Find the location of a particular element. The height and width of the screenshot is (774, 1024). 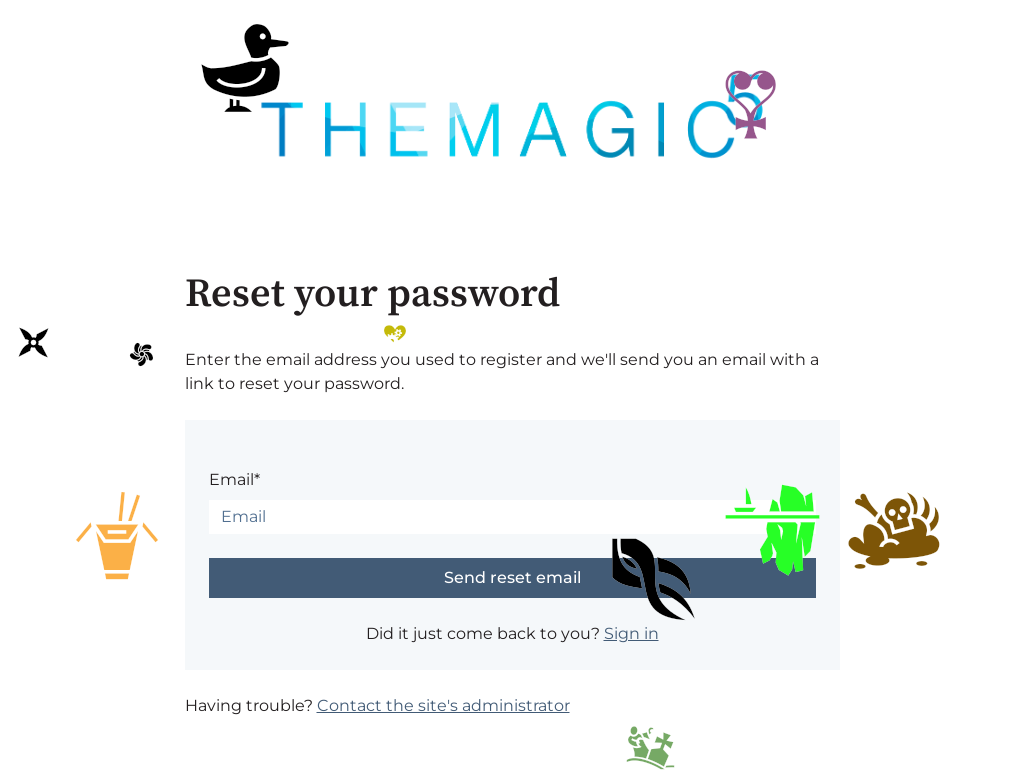

decorative floral element or embellishment is located at coordinates (141, 354).